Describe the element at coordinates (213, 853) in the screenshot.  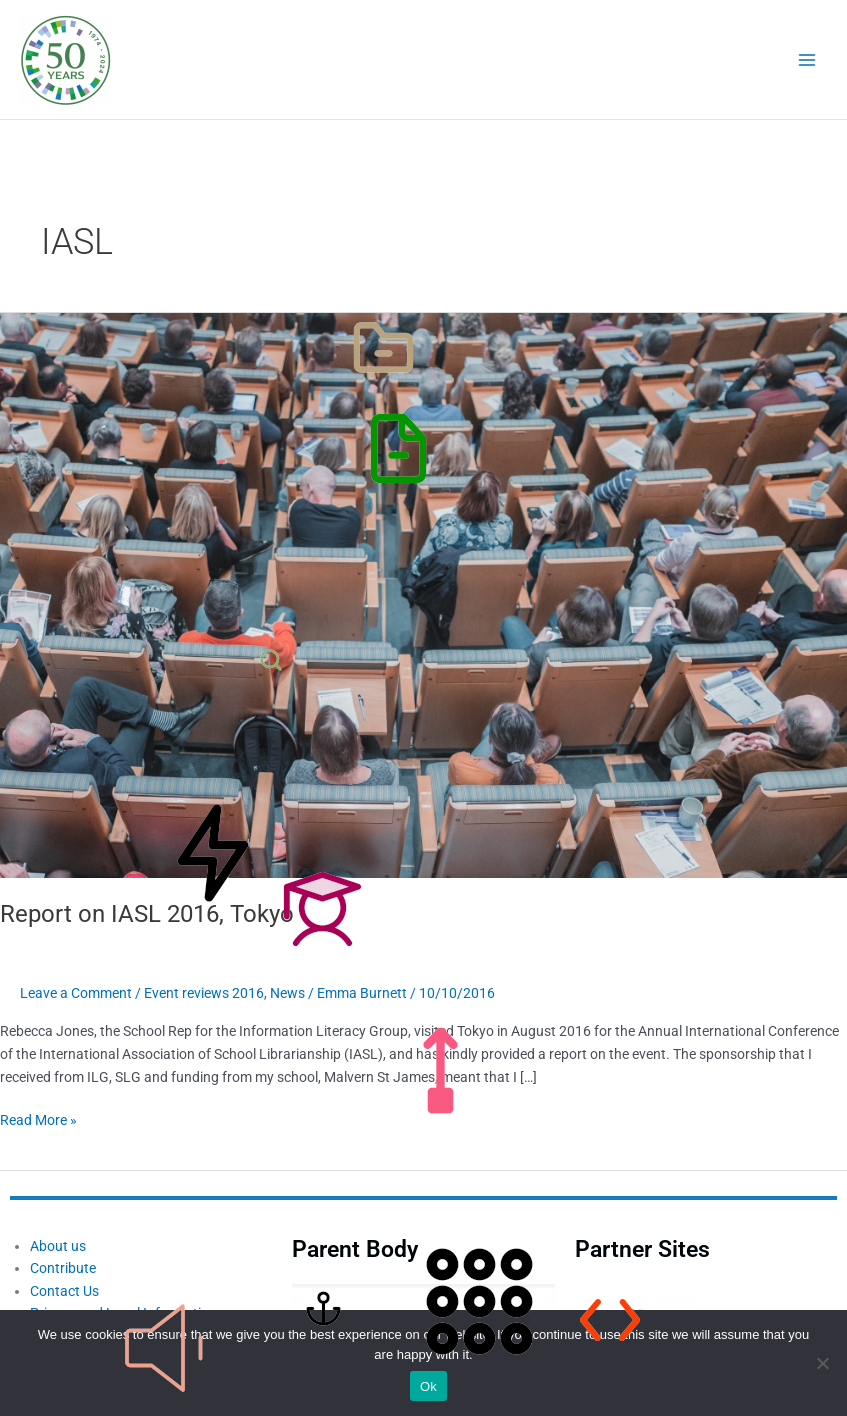
I see `toggle flash on camera` at that location.